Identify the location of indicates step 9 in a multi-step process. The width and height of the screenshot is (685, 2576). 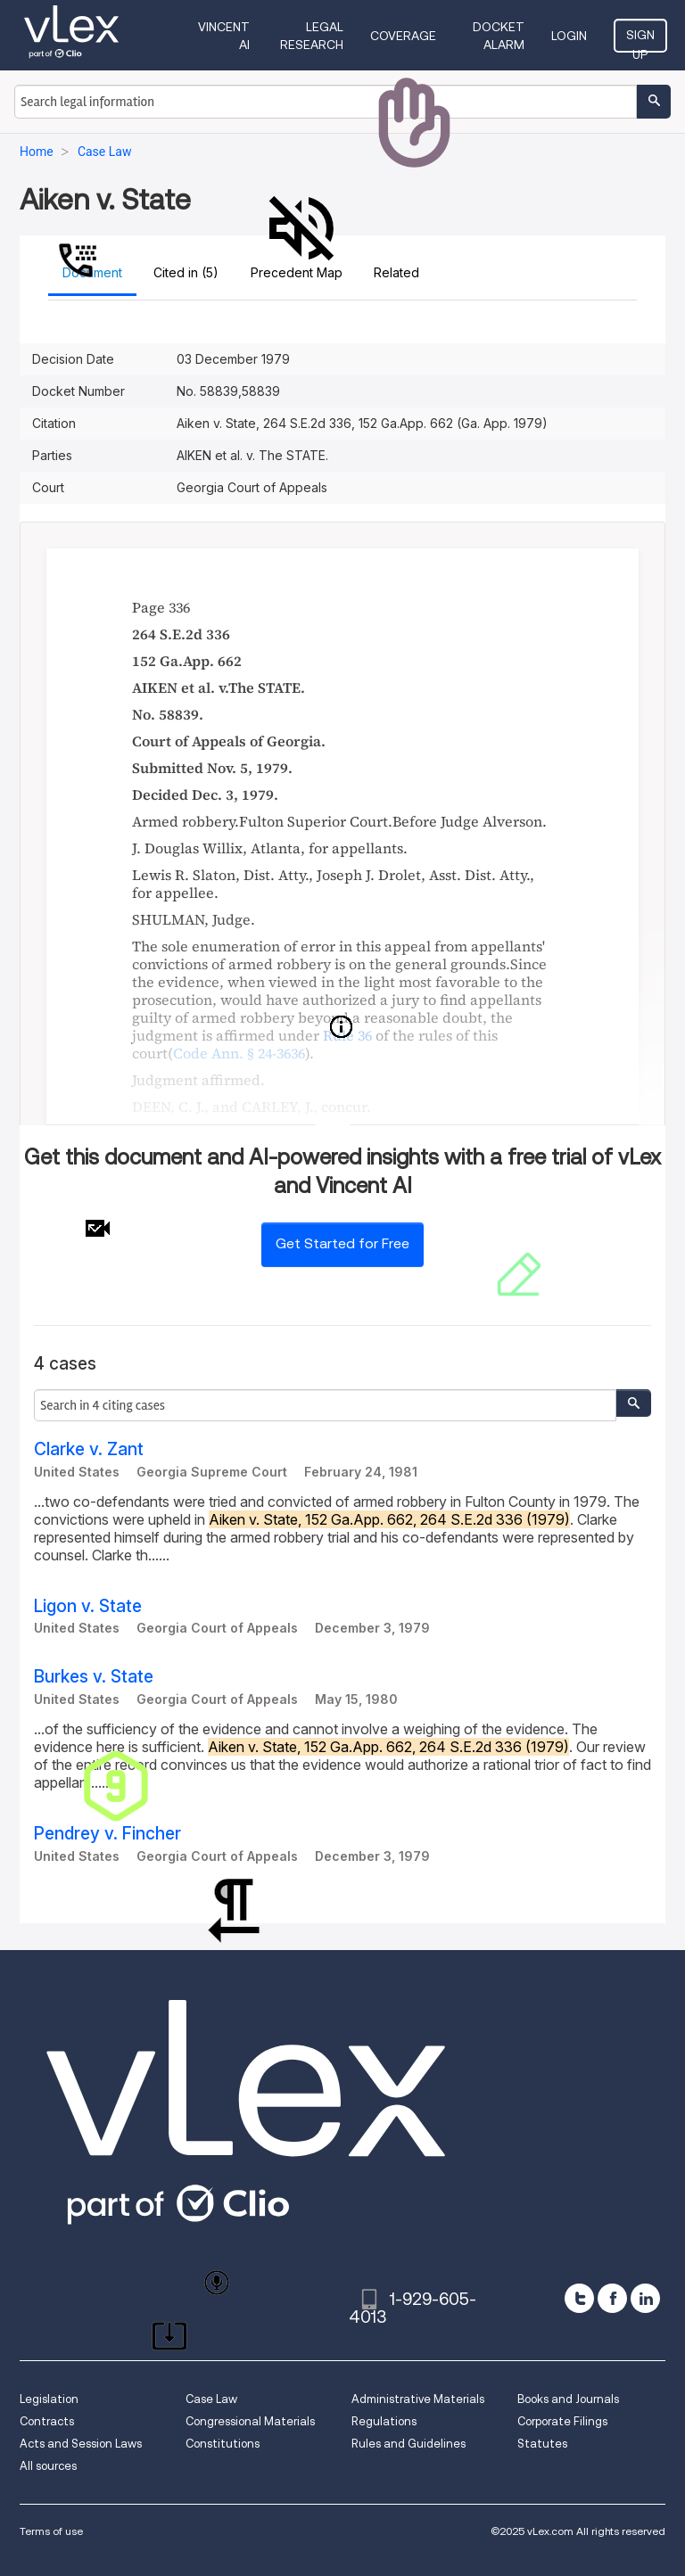
(116, 1786).